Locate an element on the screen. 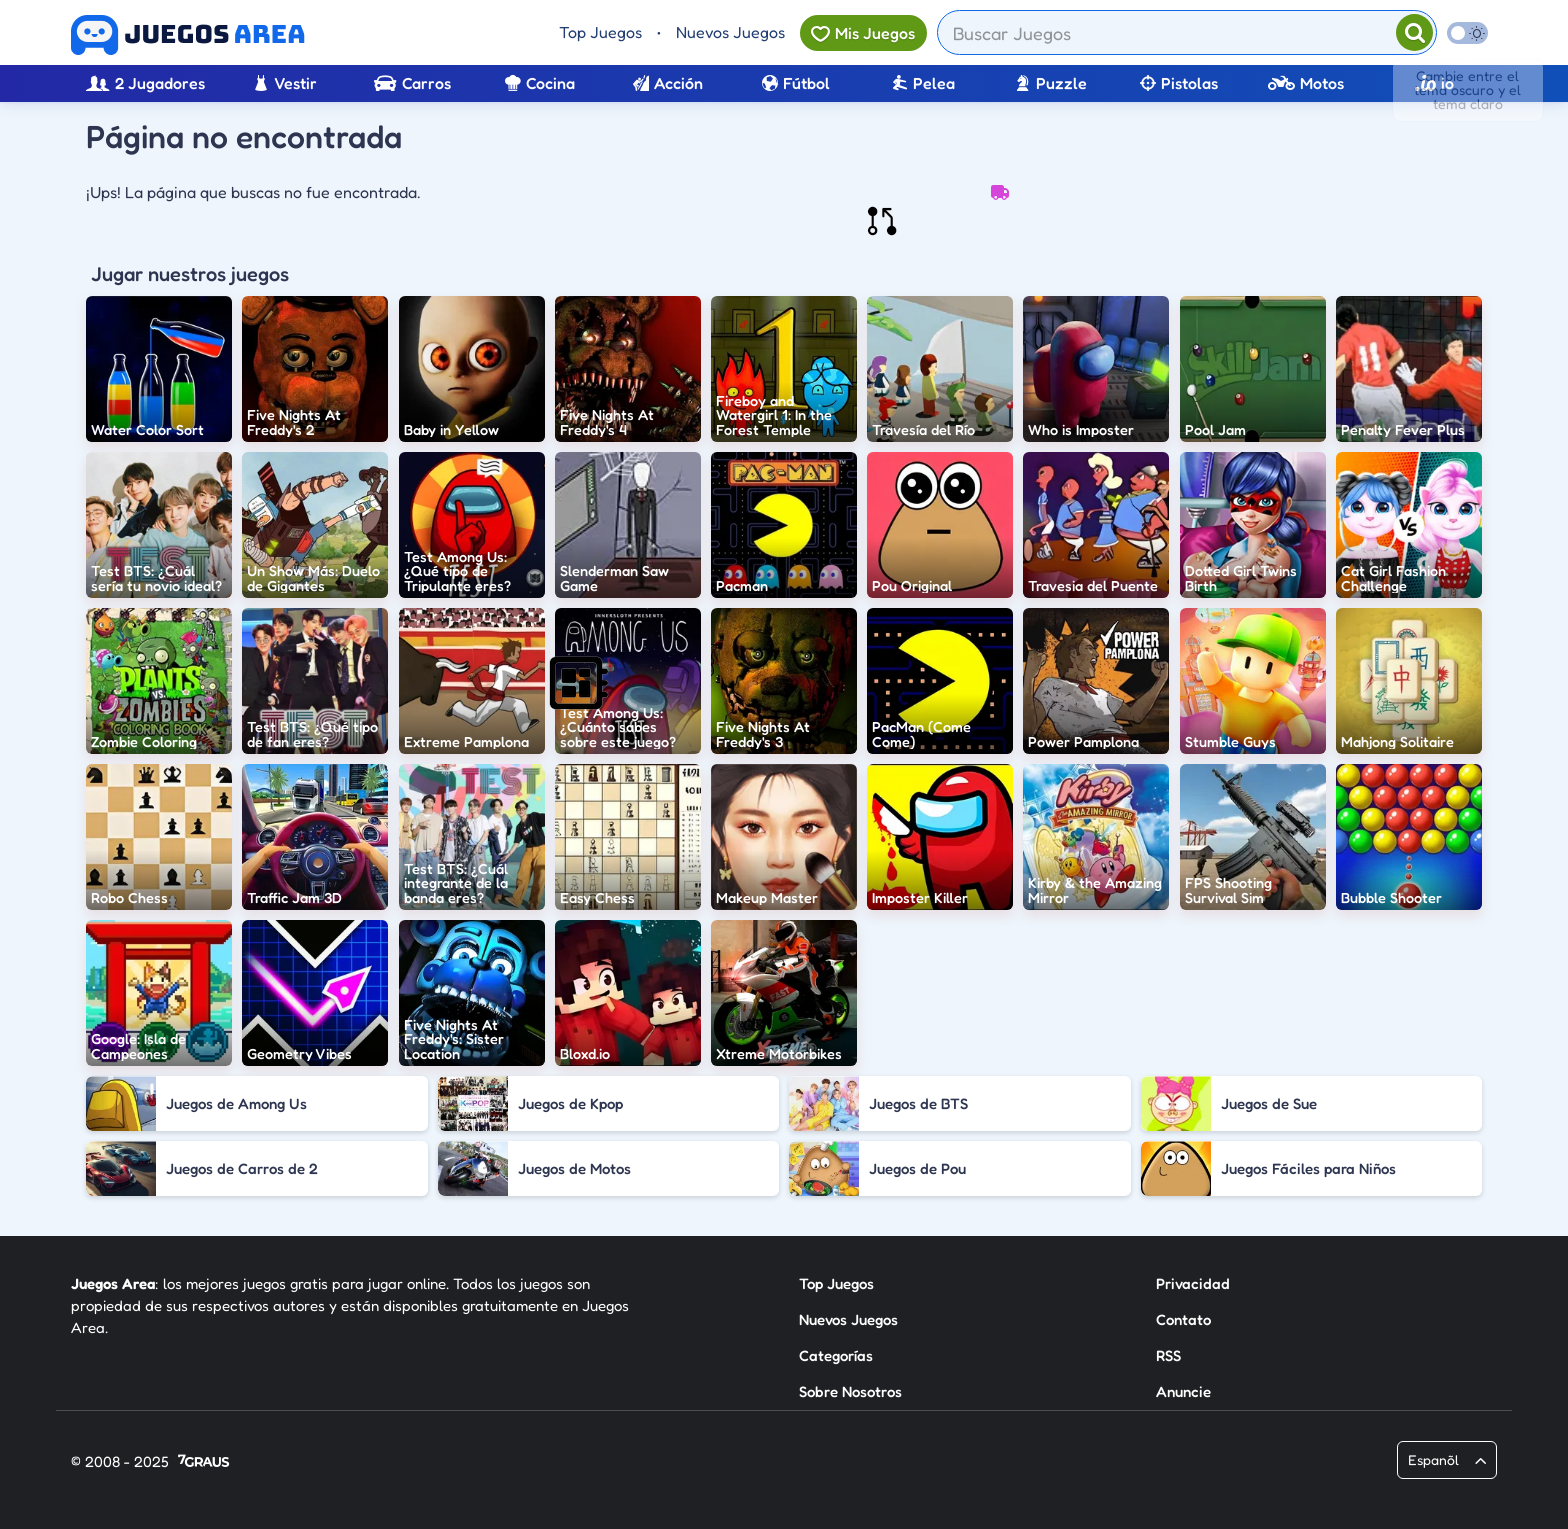  create a new pull request is located at coordinates (881, 221).